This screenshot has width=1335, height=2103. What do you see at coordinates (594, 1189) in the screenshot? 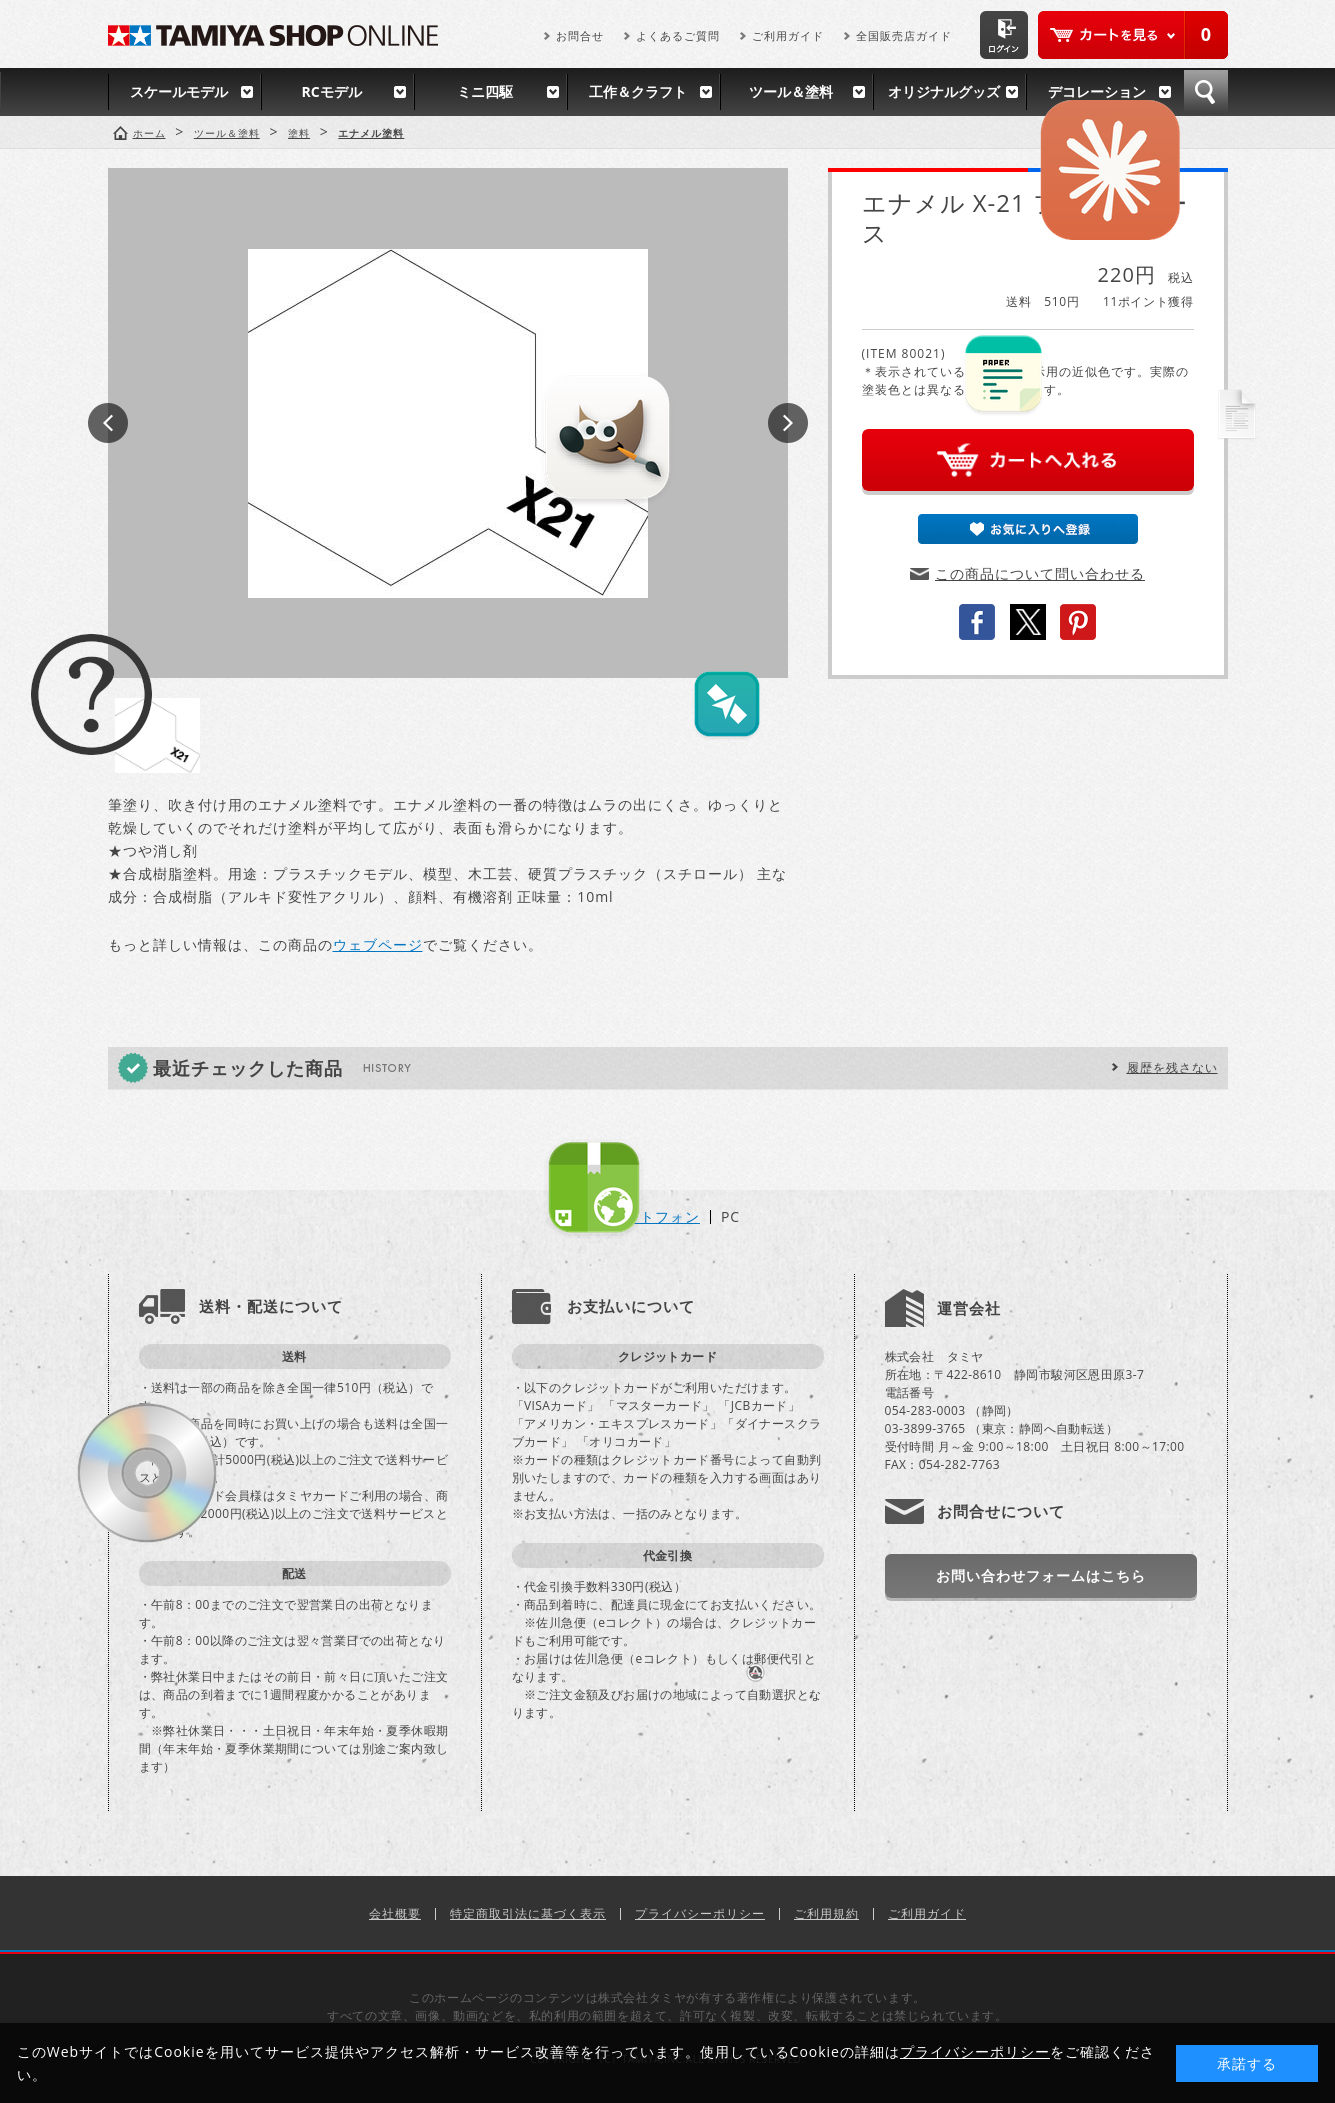
I see `manage software package sources and repositories` at bounding box center [594, 1189].